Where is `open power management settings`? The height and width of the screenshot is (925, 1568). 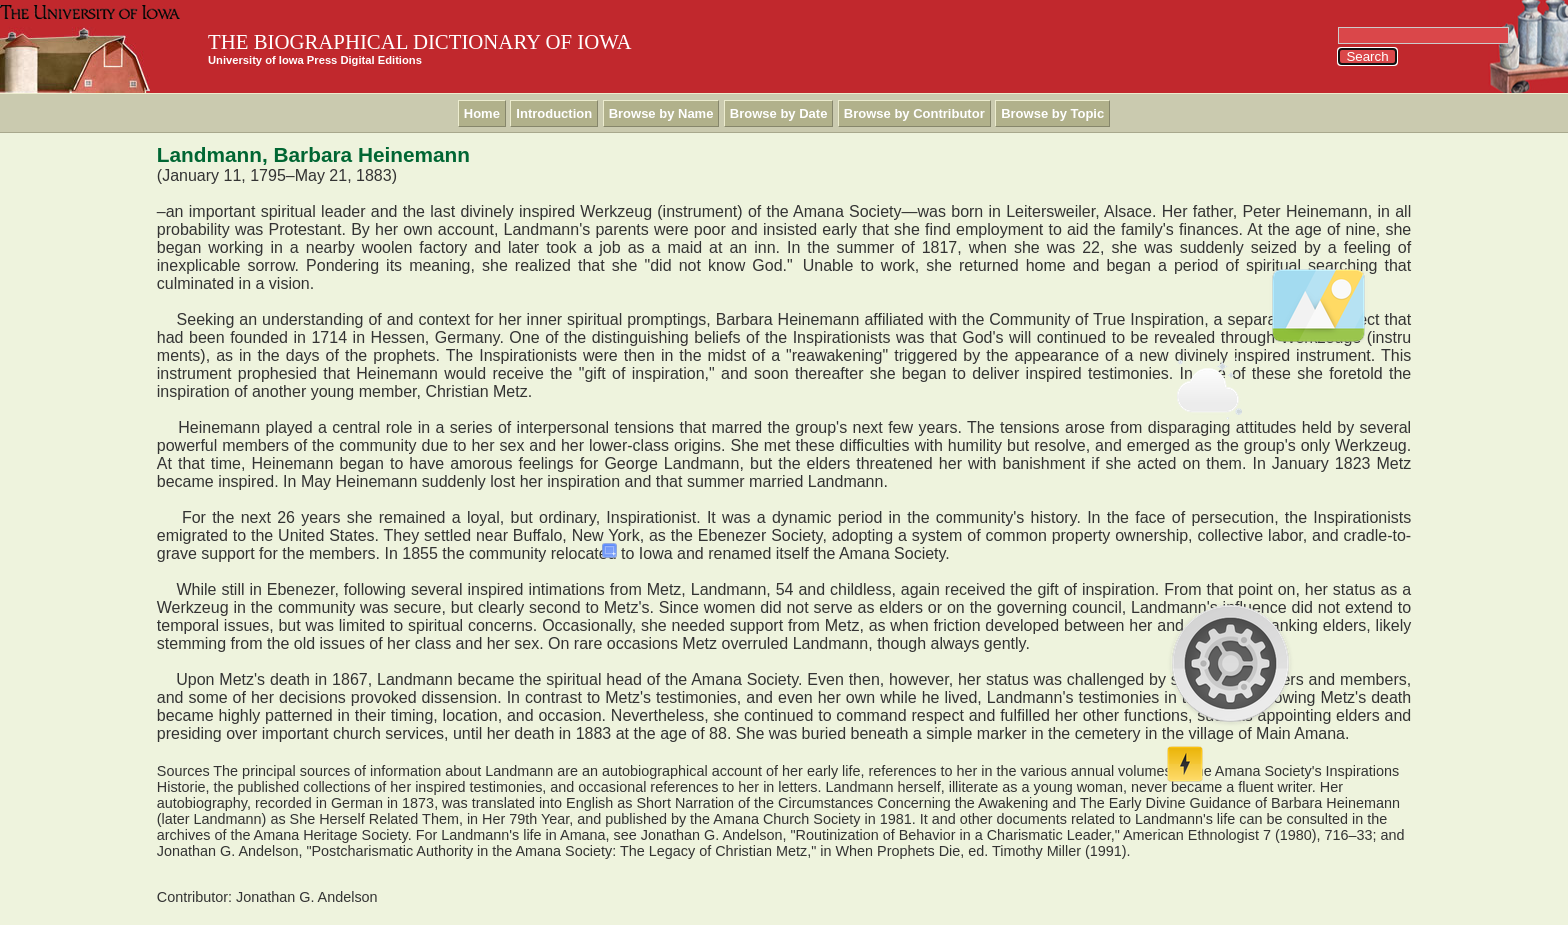 open power management settings is located at coordinates (1185, 764).